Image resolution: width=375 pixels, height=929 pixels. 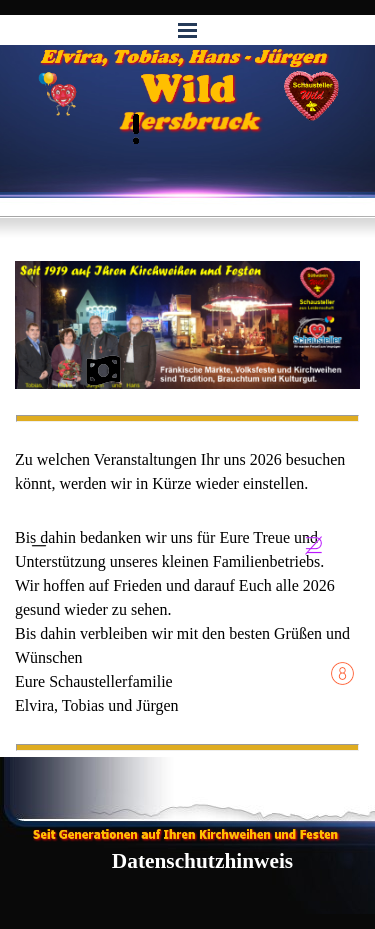 What do you see at coordinates (103, 370) in the screenshot?
I see `view payment or billing information` at bounding box center [103, 370].